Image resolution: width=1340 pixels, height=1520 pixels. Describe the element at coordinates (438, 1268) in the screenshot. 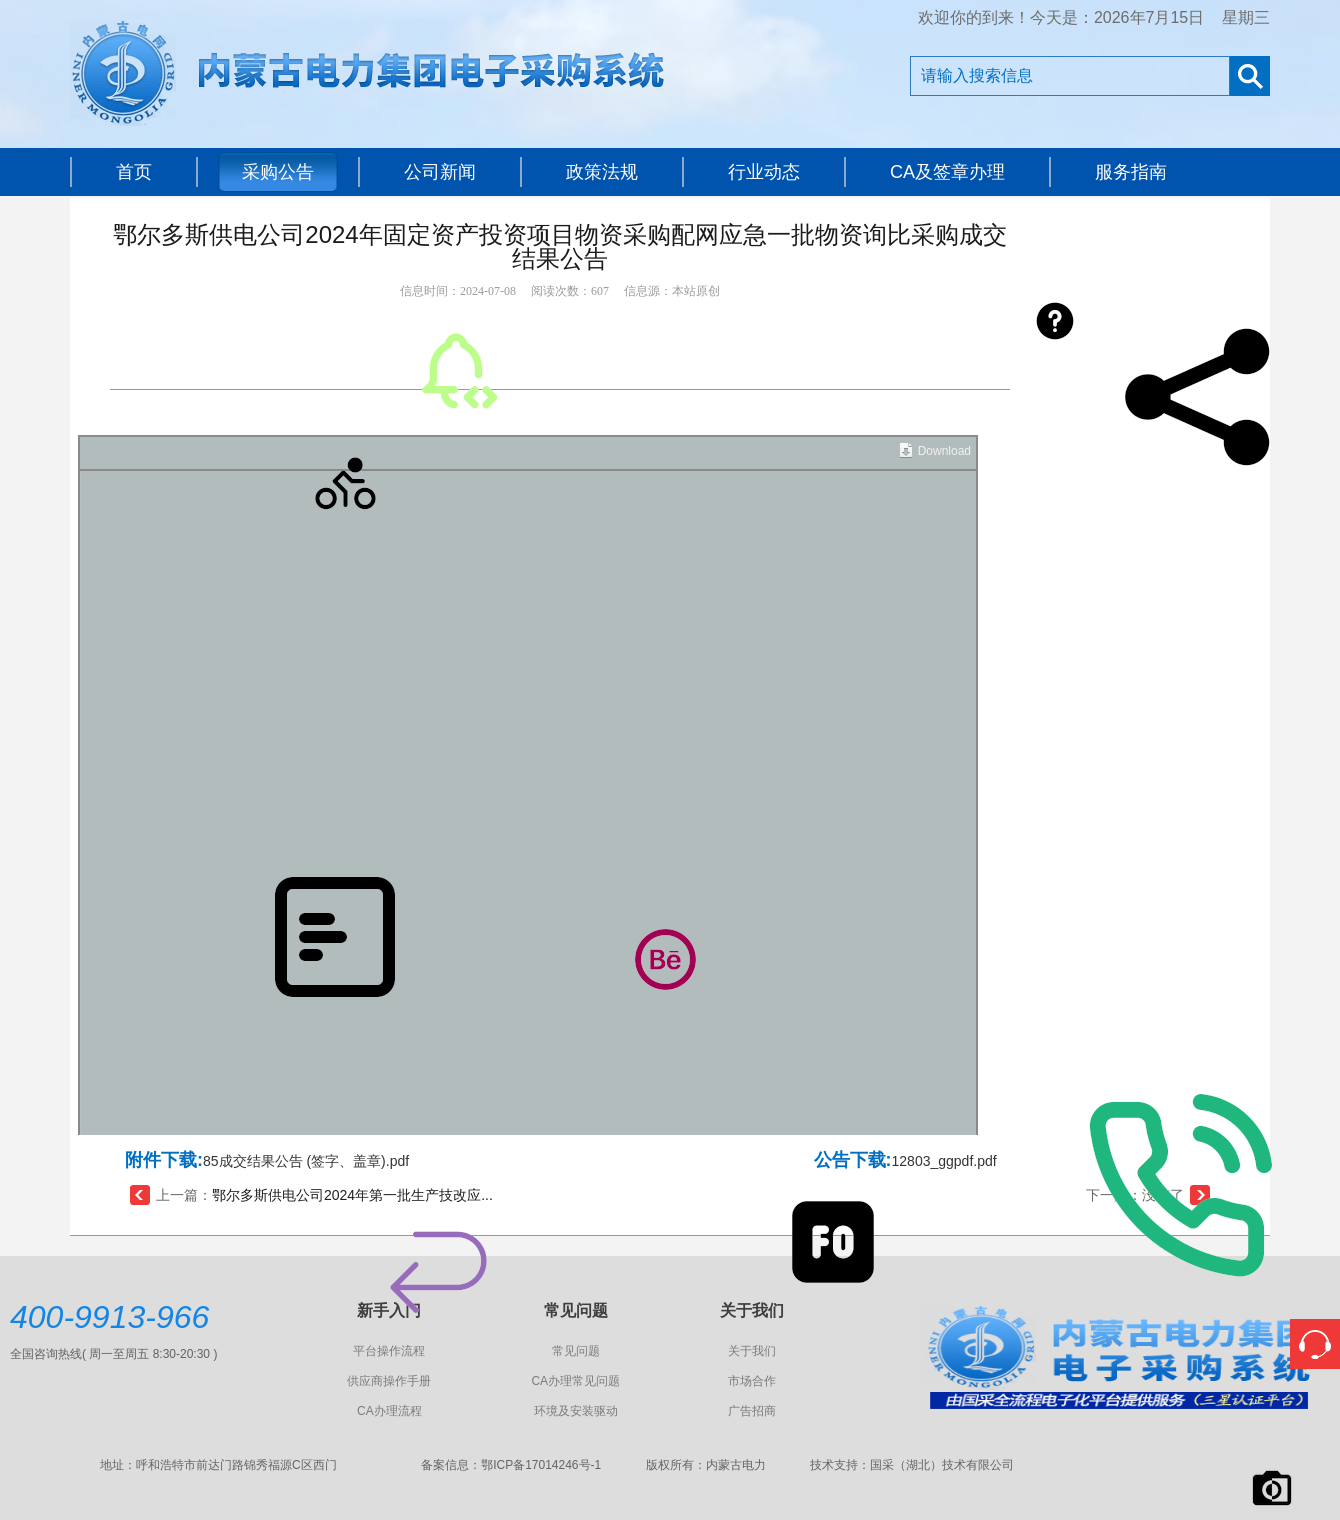

I see `undo or go back to previous state` at that location.